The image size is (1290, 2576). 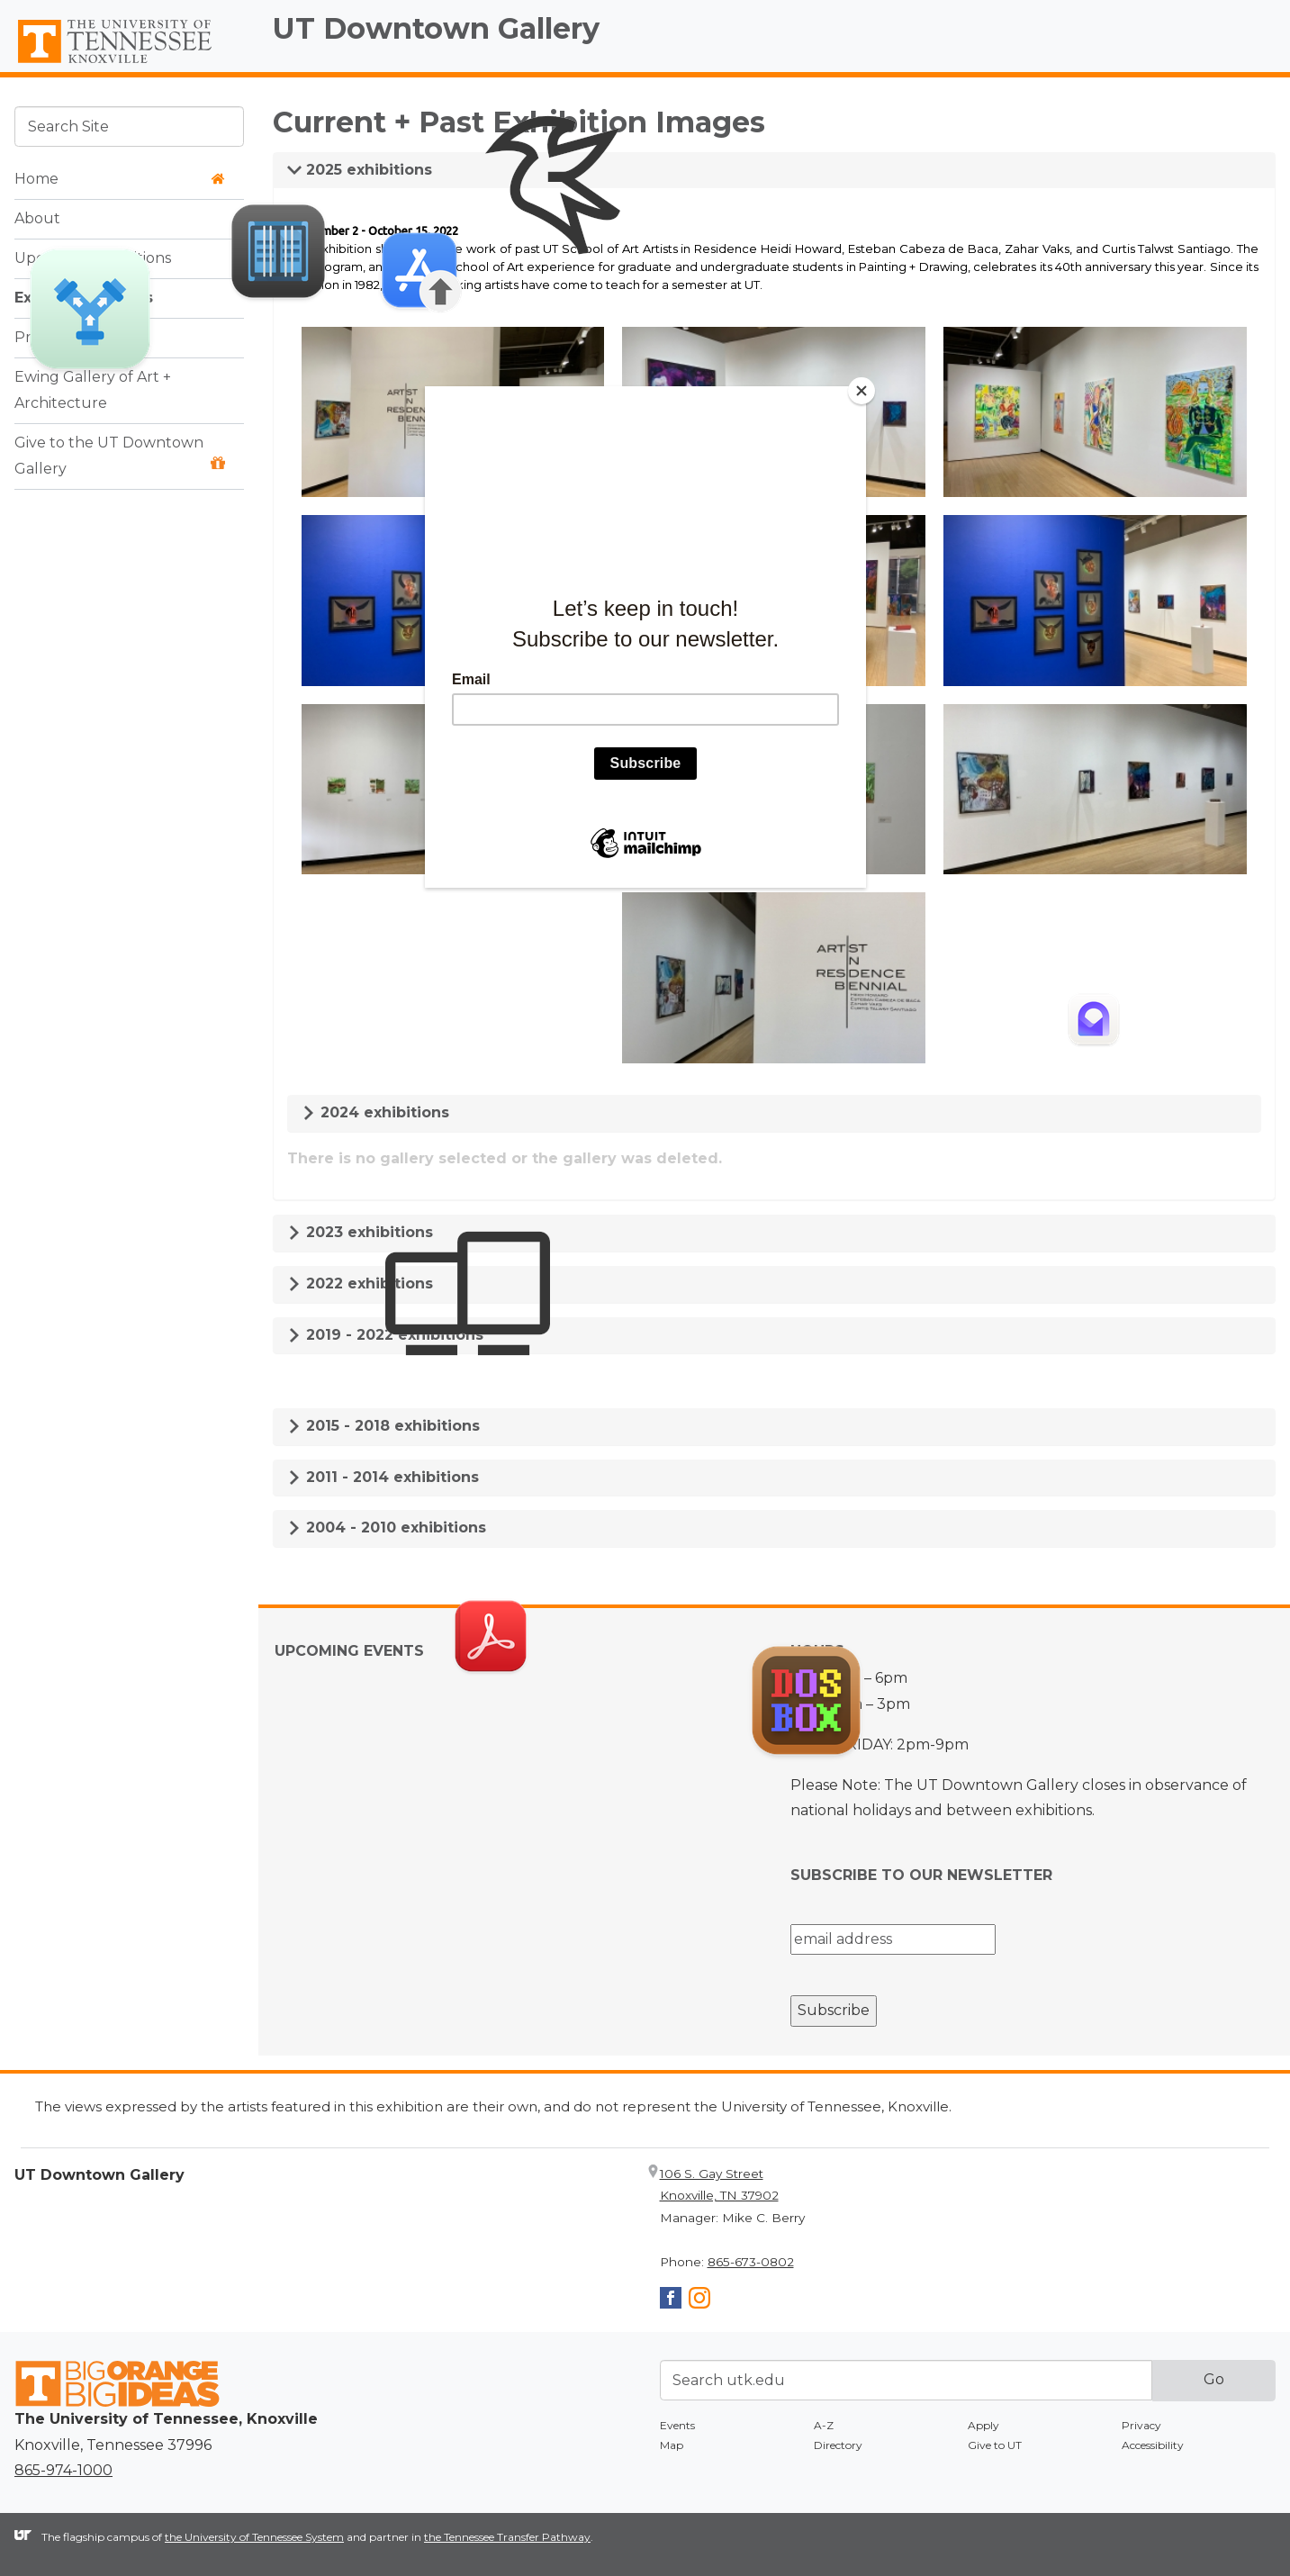 I want to click on open virtualization container settings, so click(x=278, y=251).